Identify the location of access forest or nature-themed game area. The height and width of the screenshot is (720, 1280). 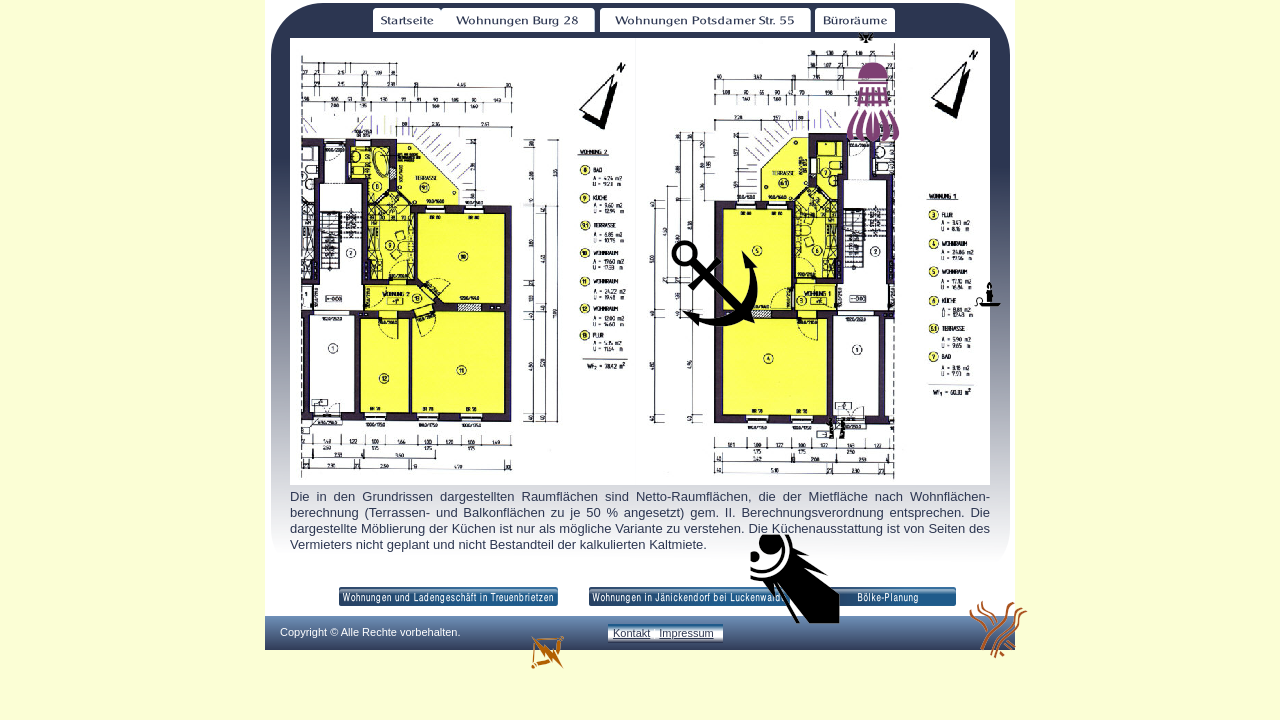
(837, 428).